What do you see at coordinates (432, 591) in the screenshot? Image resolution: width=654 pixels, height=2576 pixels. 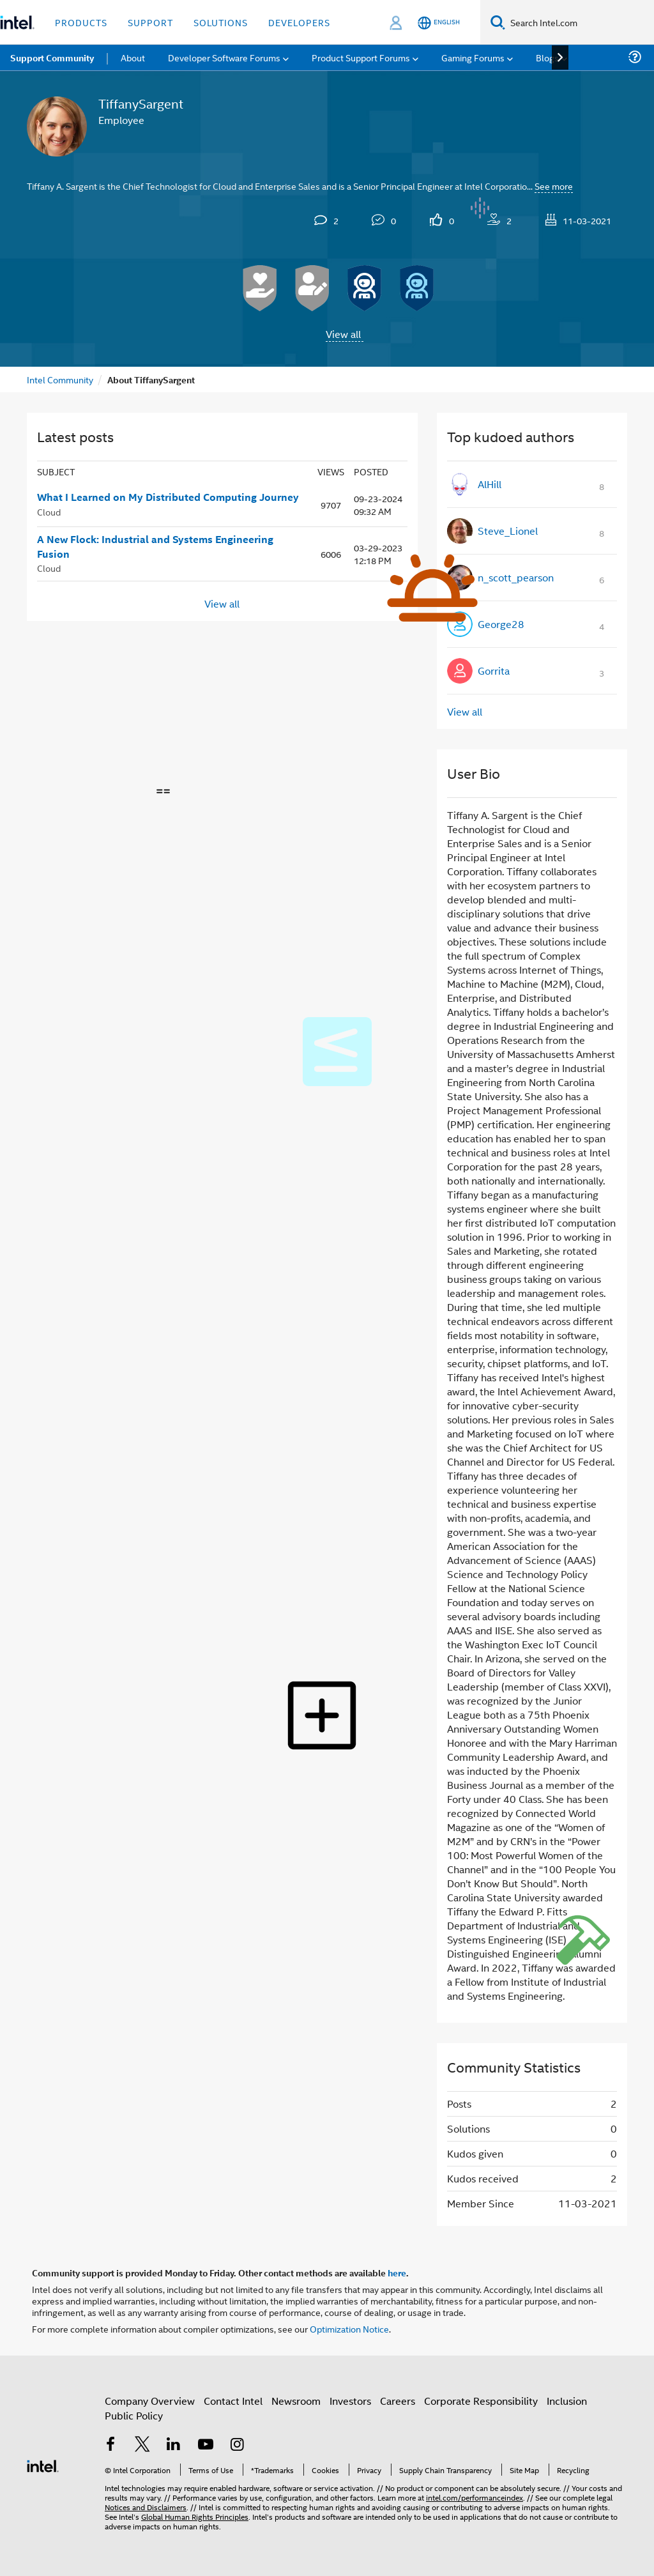 I see `sunrise or sunset indicator` at bounding box center [432, 591].